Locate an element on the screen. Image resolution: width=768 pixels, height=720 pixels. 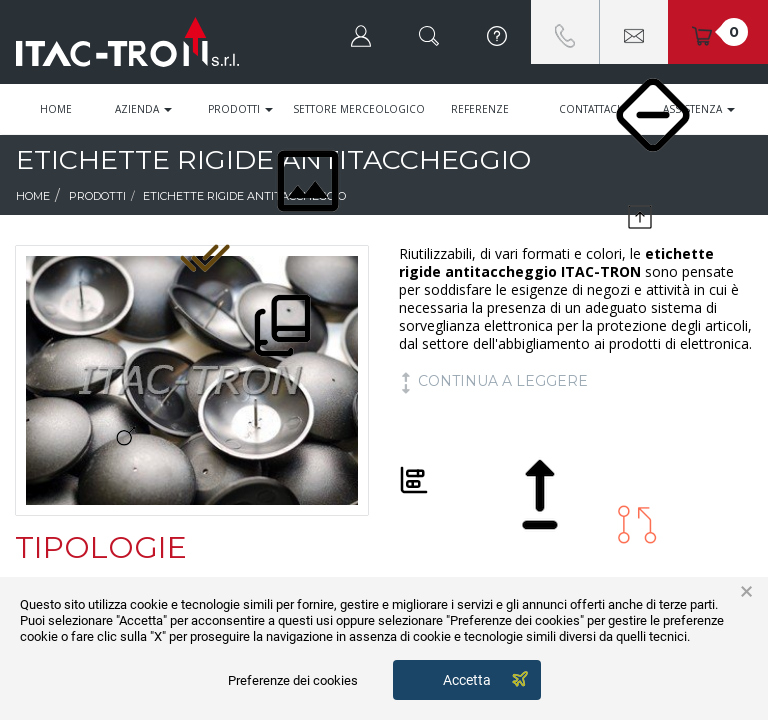
duplicate or copy a book/document is located at coordinates (282, 325).